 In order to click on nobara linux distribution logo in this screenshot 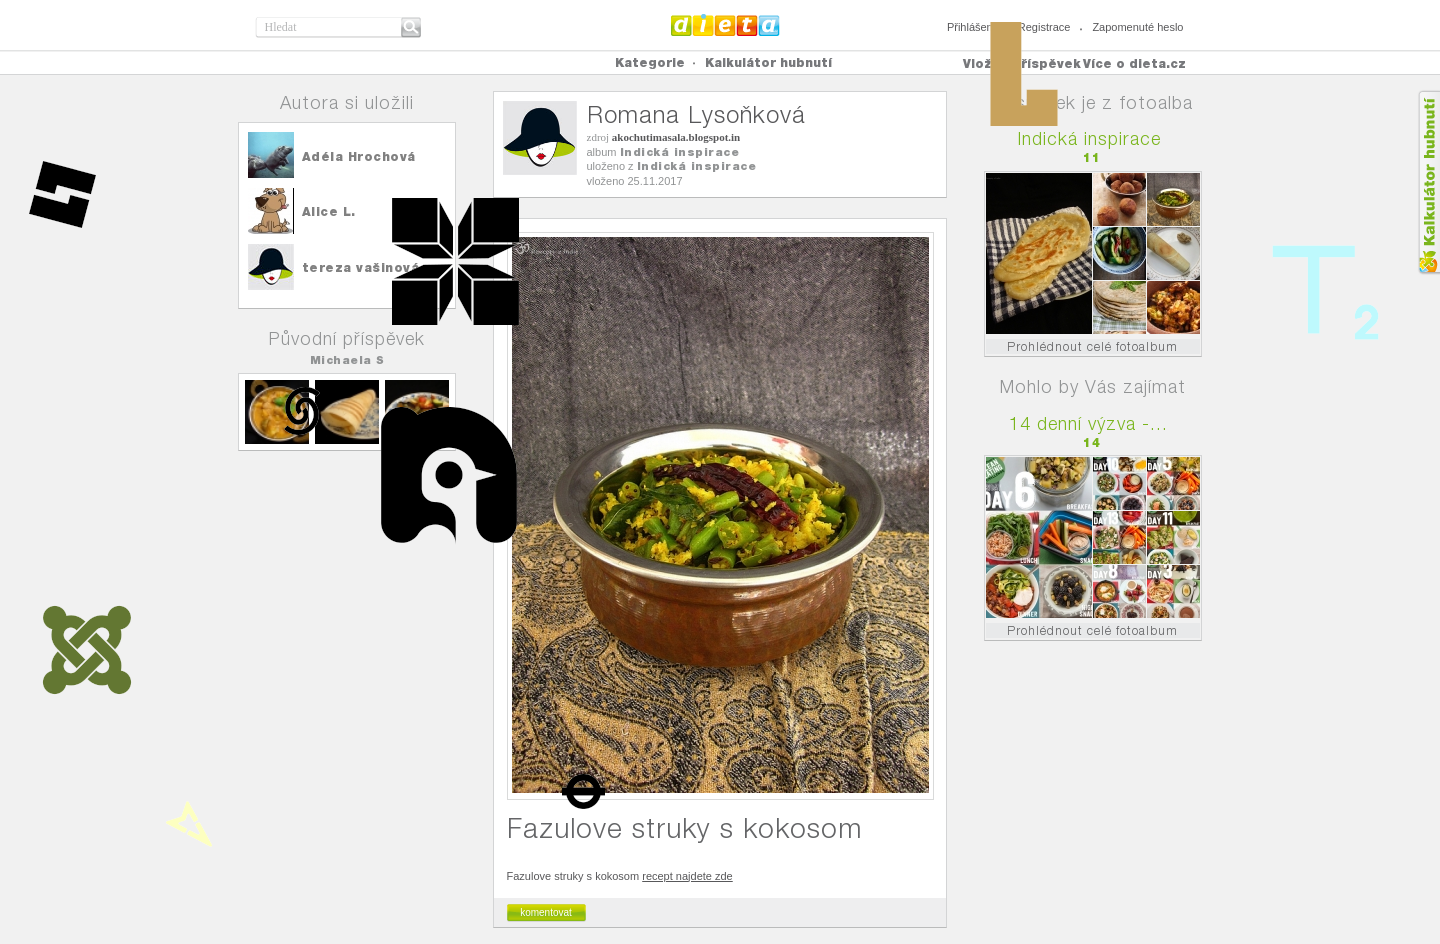, I will do `click(449, 476)`.